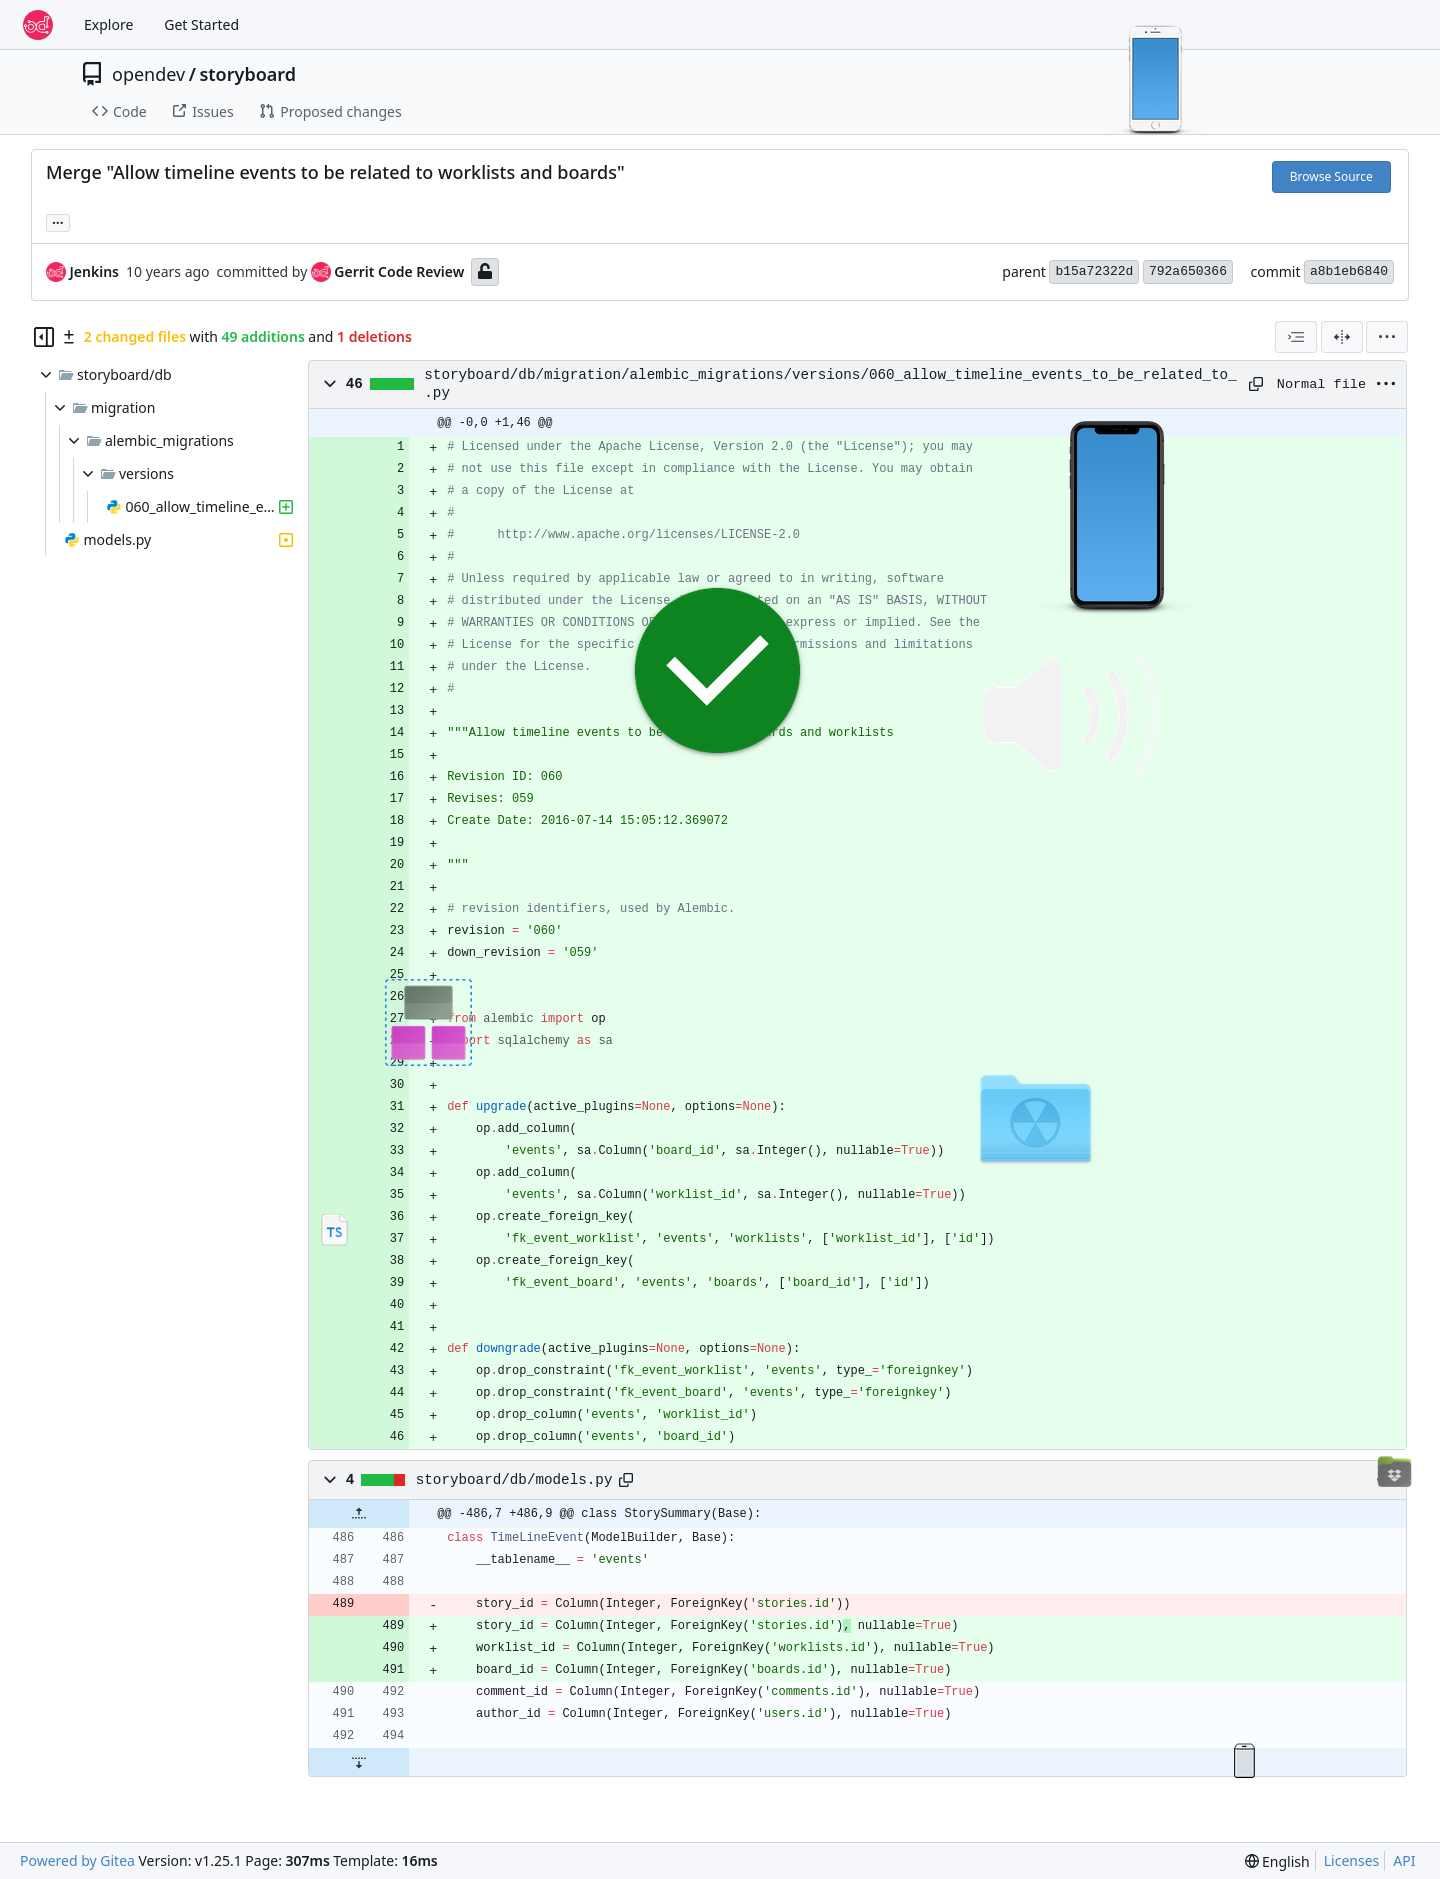  I want to click on adjust system volume level, so click(1072, 715).